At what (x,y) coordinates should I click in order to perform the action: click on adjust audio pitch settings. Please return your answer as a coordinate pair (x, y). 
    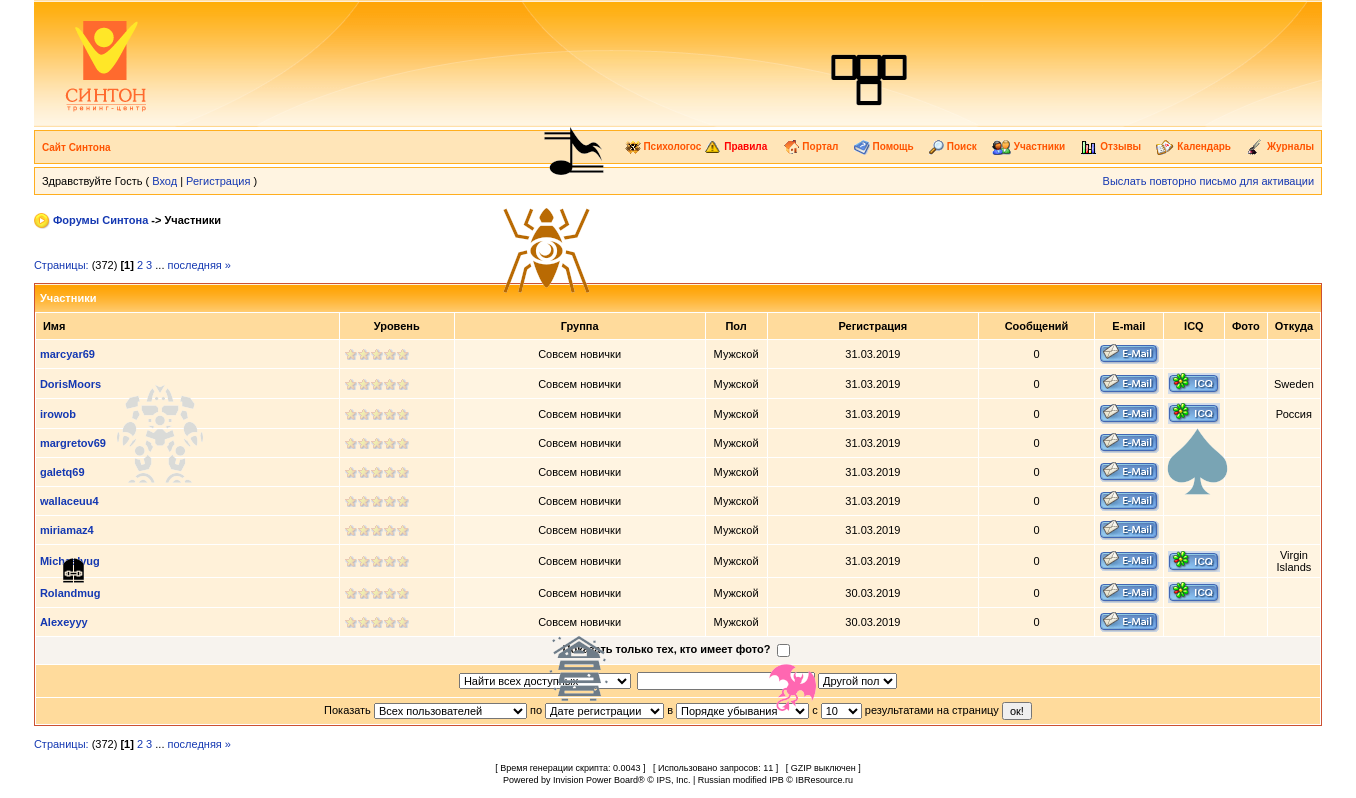
    Looking at the image, I should click on (573, 152).